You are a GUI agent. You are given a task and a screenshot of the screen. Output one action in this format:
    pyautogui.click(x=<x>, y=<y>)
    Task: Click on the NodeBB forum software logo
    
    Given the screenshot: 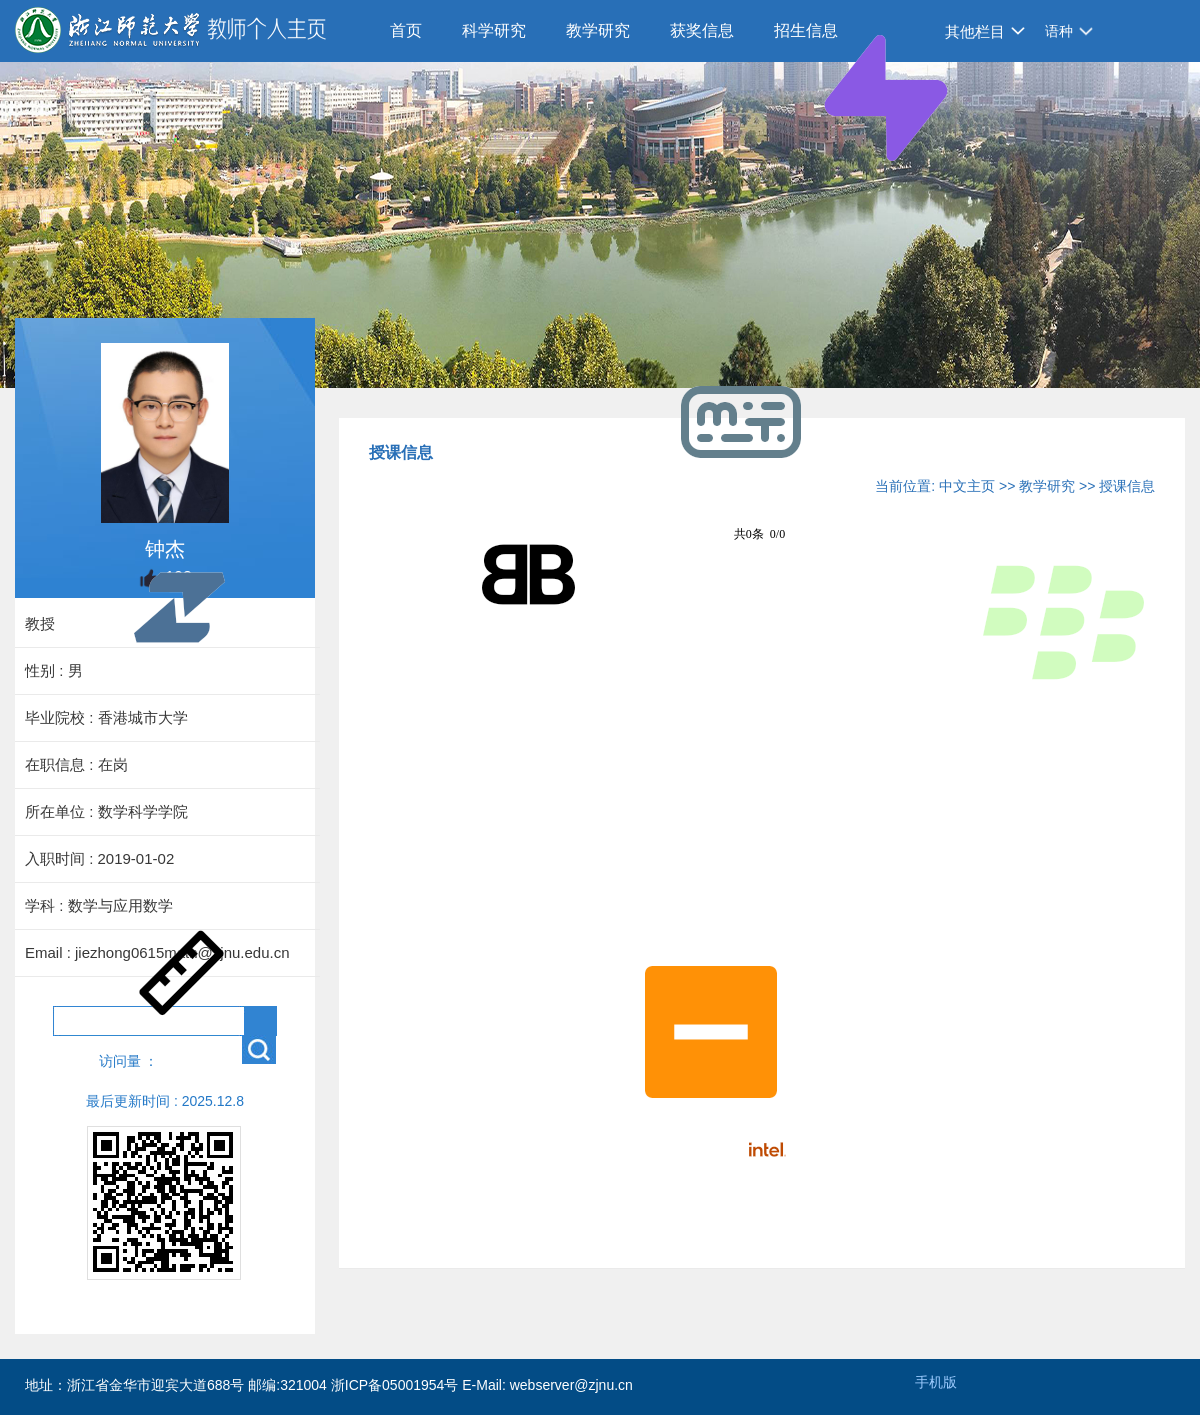 What is the action you would take?
    pyautogui.click(x=528, y=574)
    